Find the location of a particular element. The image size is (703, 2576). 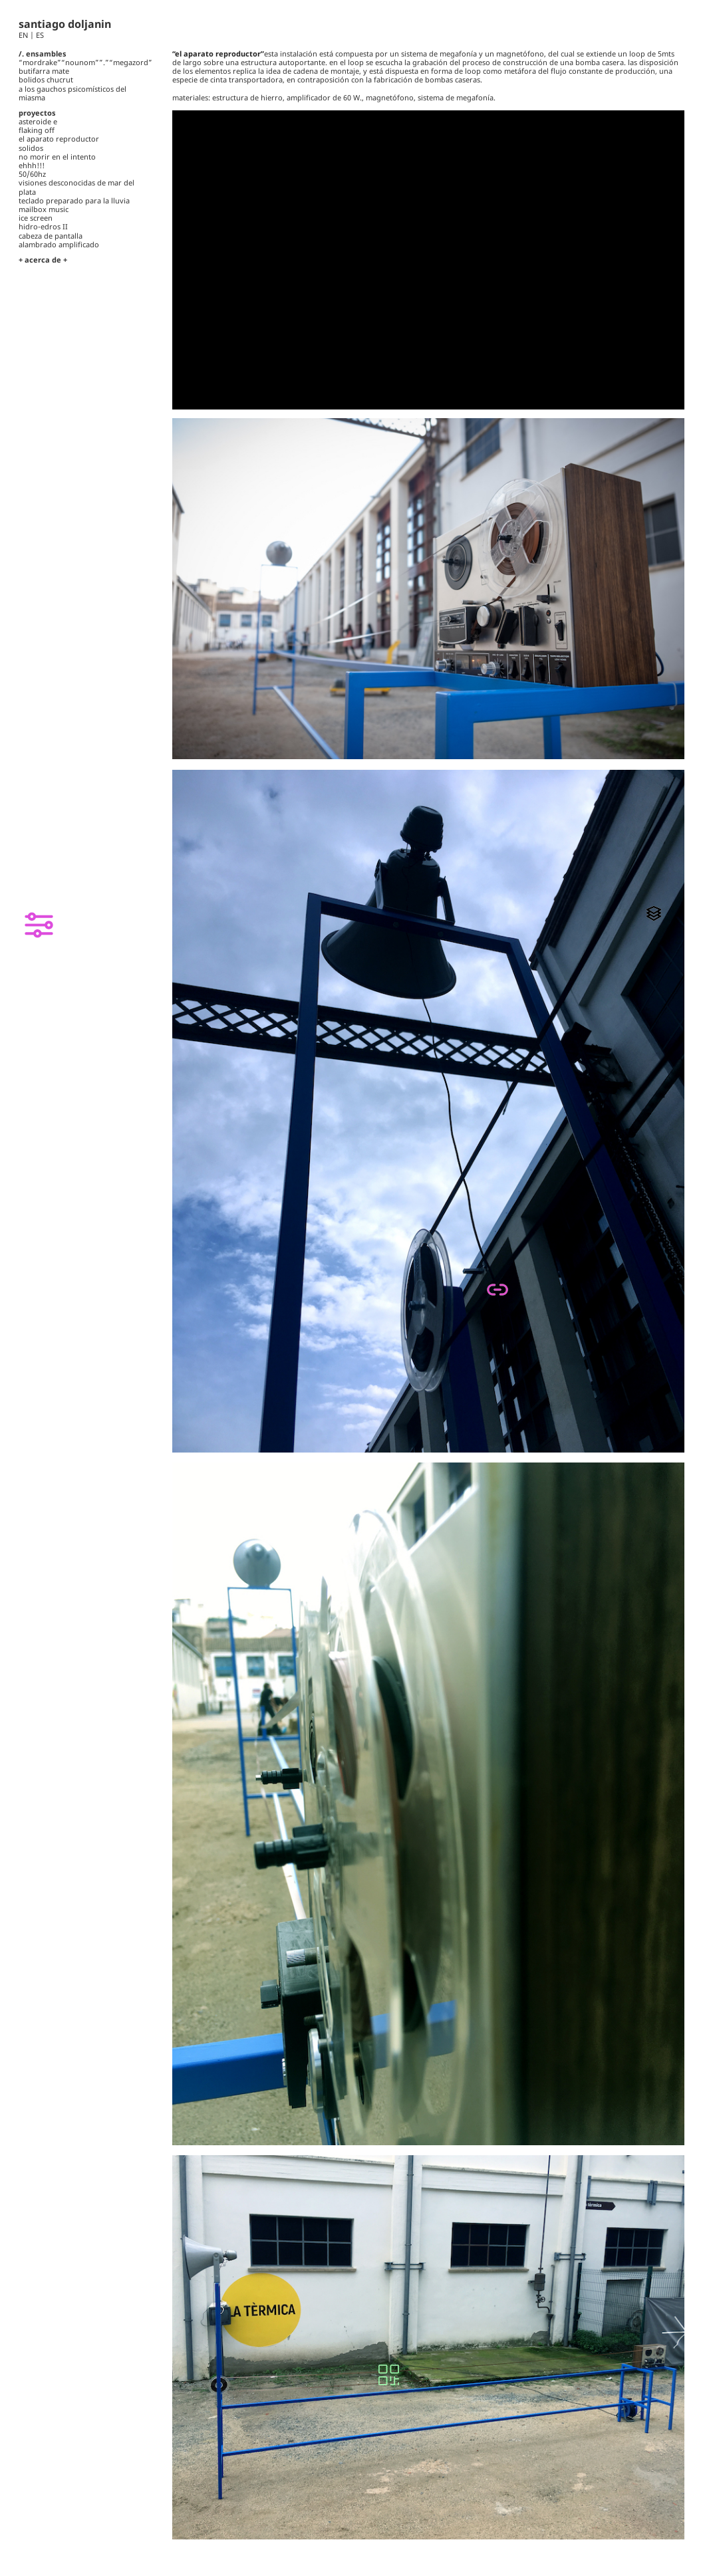

scan or generate a qr code is located at coordinates (388, 2375).